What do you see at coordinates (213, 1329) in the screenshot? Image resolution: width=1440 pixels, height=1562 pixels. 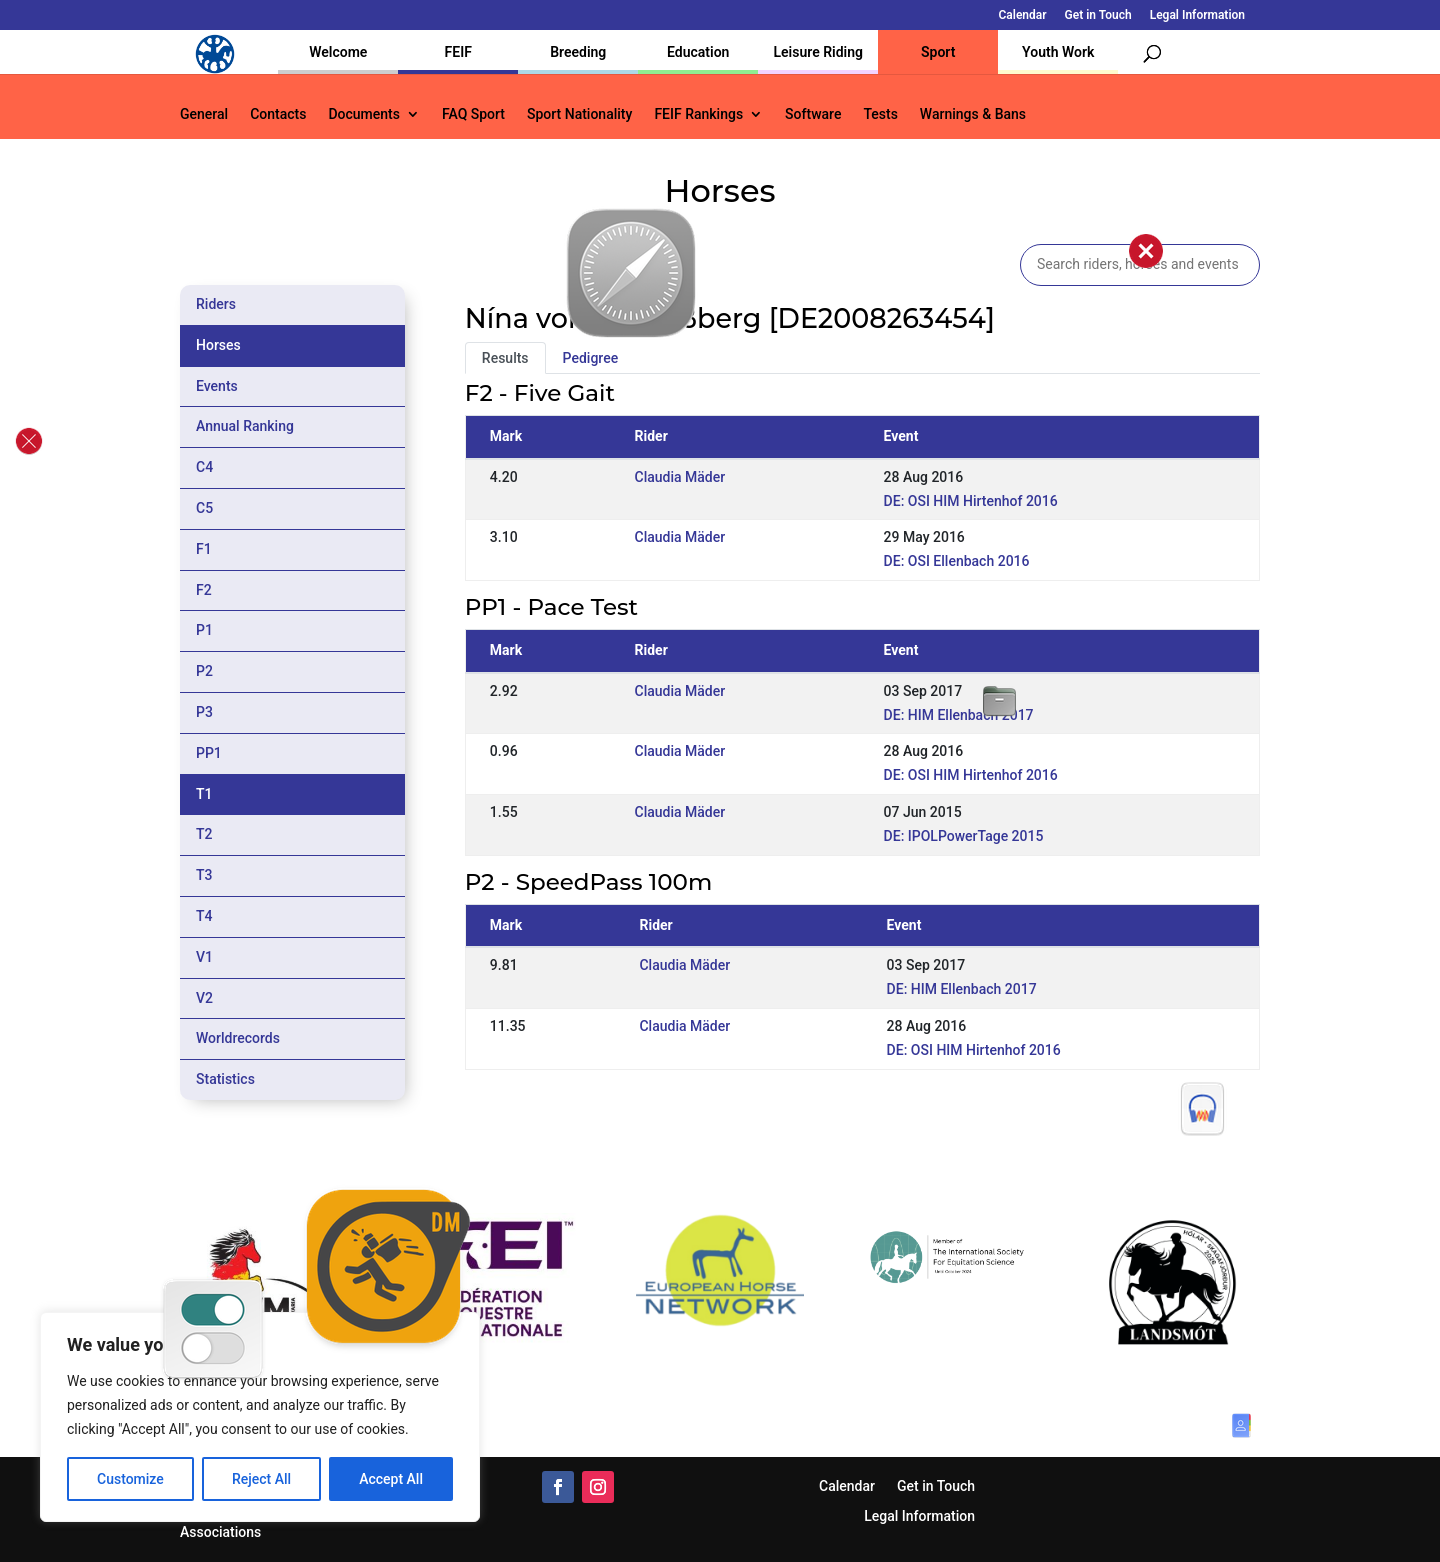 I see `open desktop preferences or system settings` at bounding box center [213, 1329].